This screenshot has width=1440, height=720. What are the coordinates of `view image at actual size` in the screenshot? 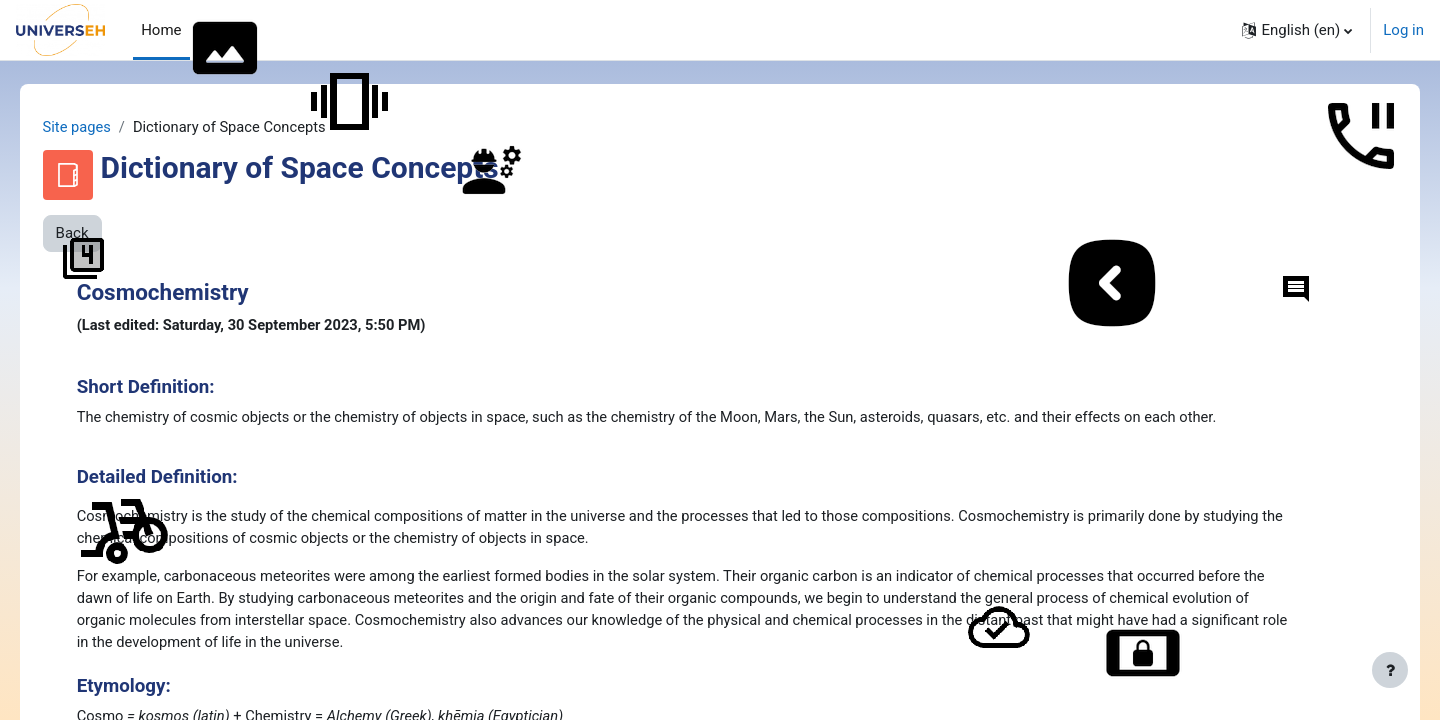 It's located at (225, 48).